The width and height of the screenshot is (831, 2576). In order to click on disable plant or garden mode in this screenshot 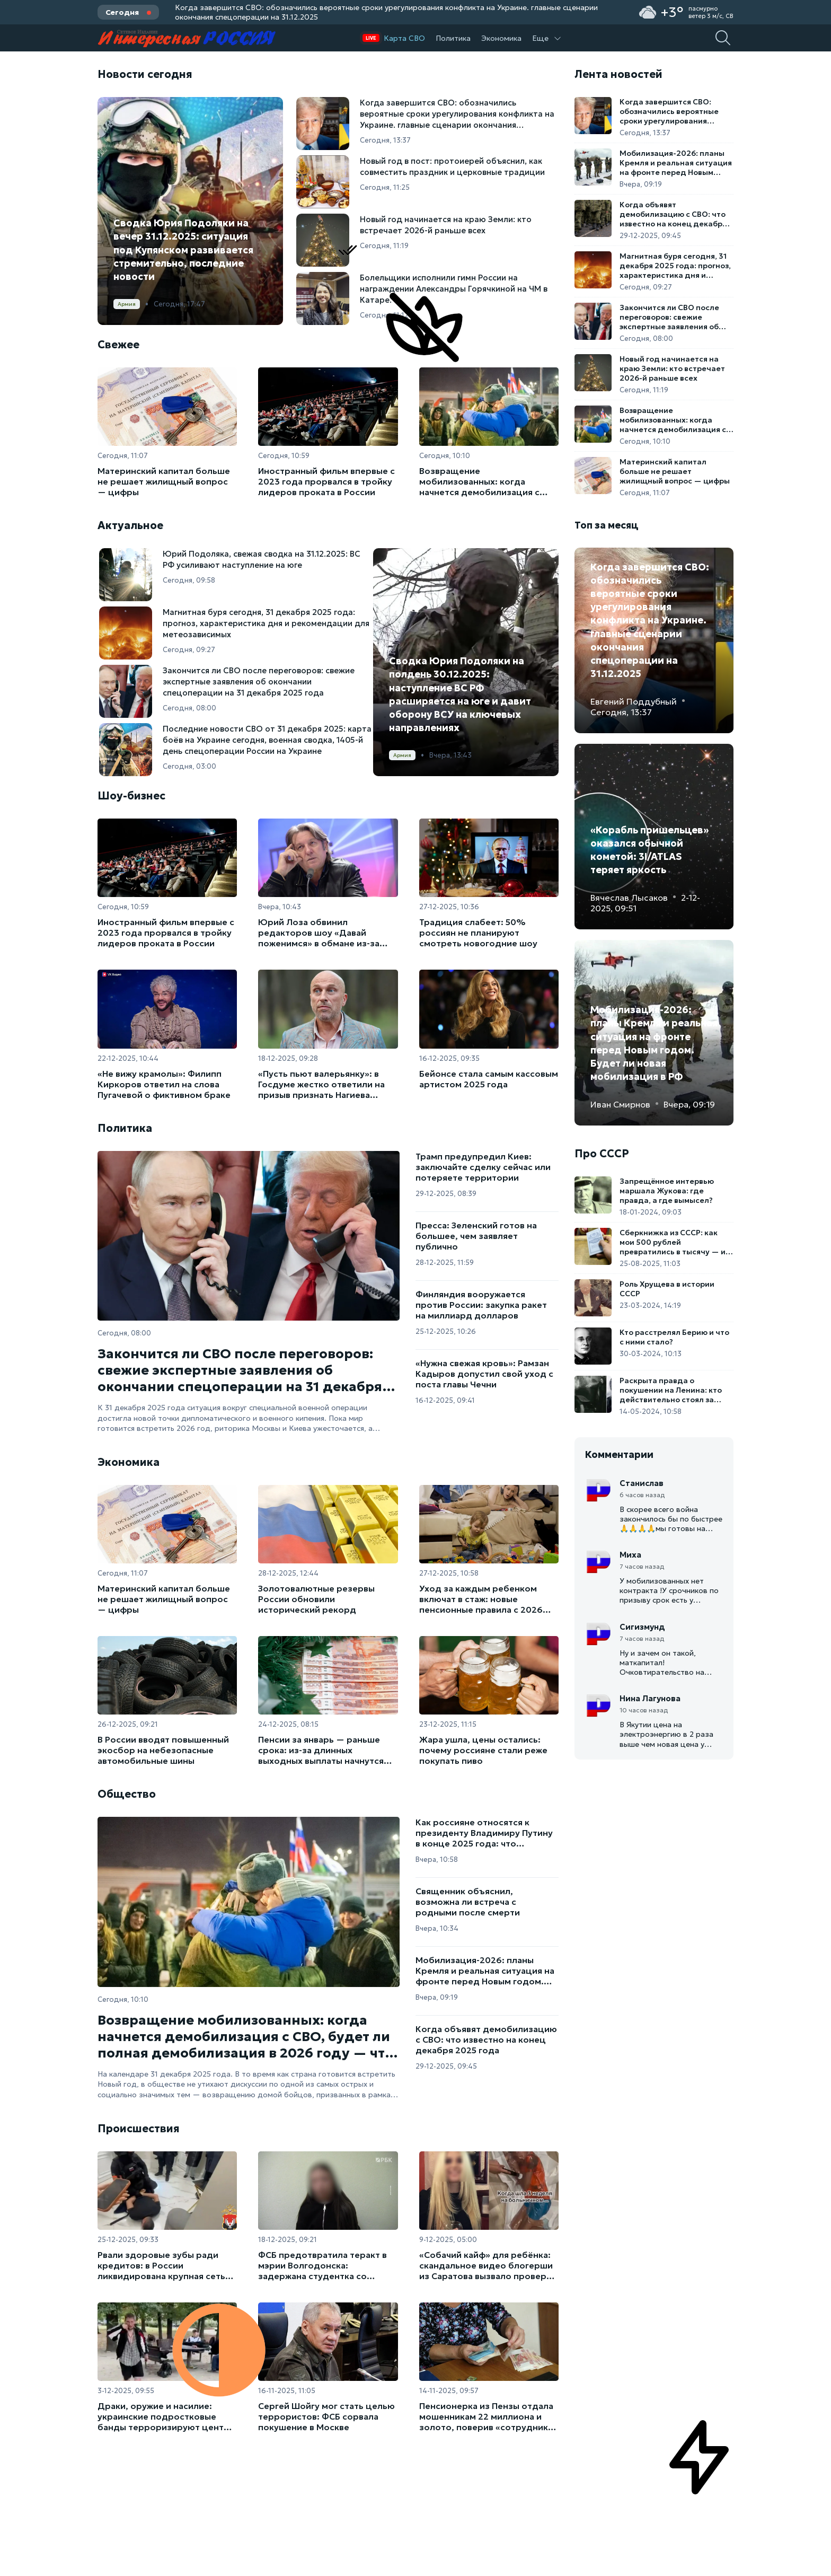, I will do `click(424, 327)`.